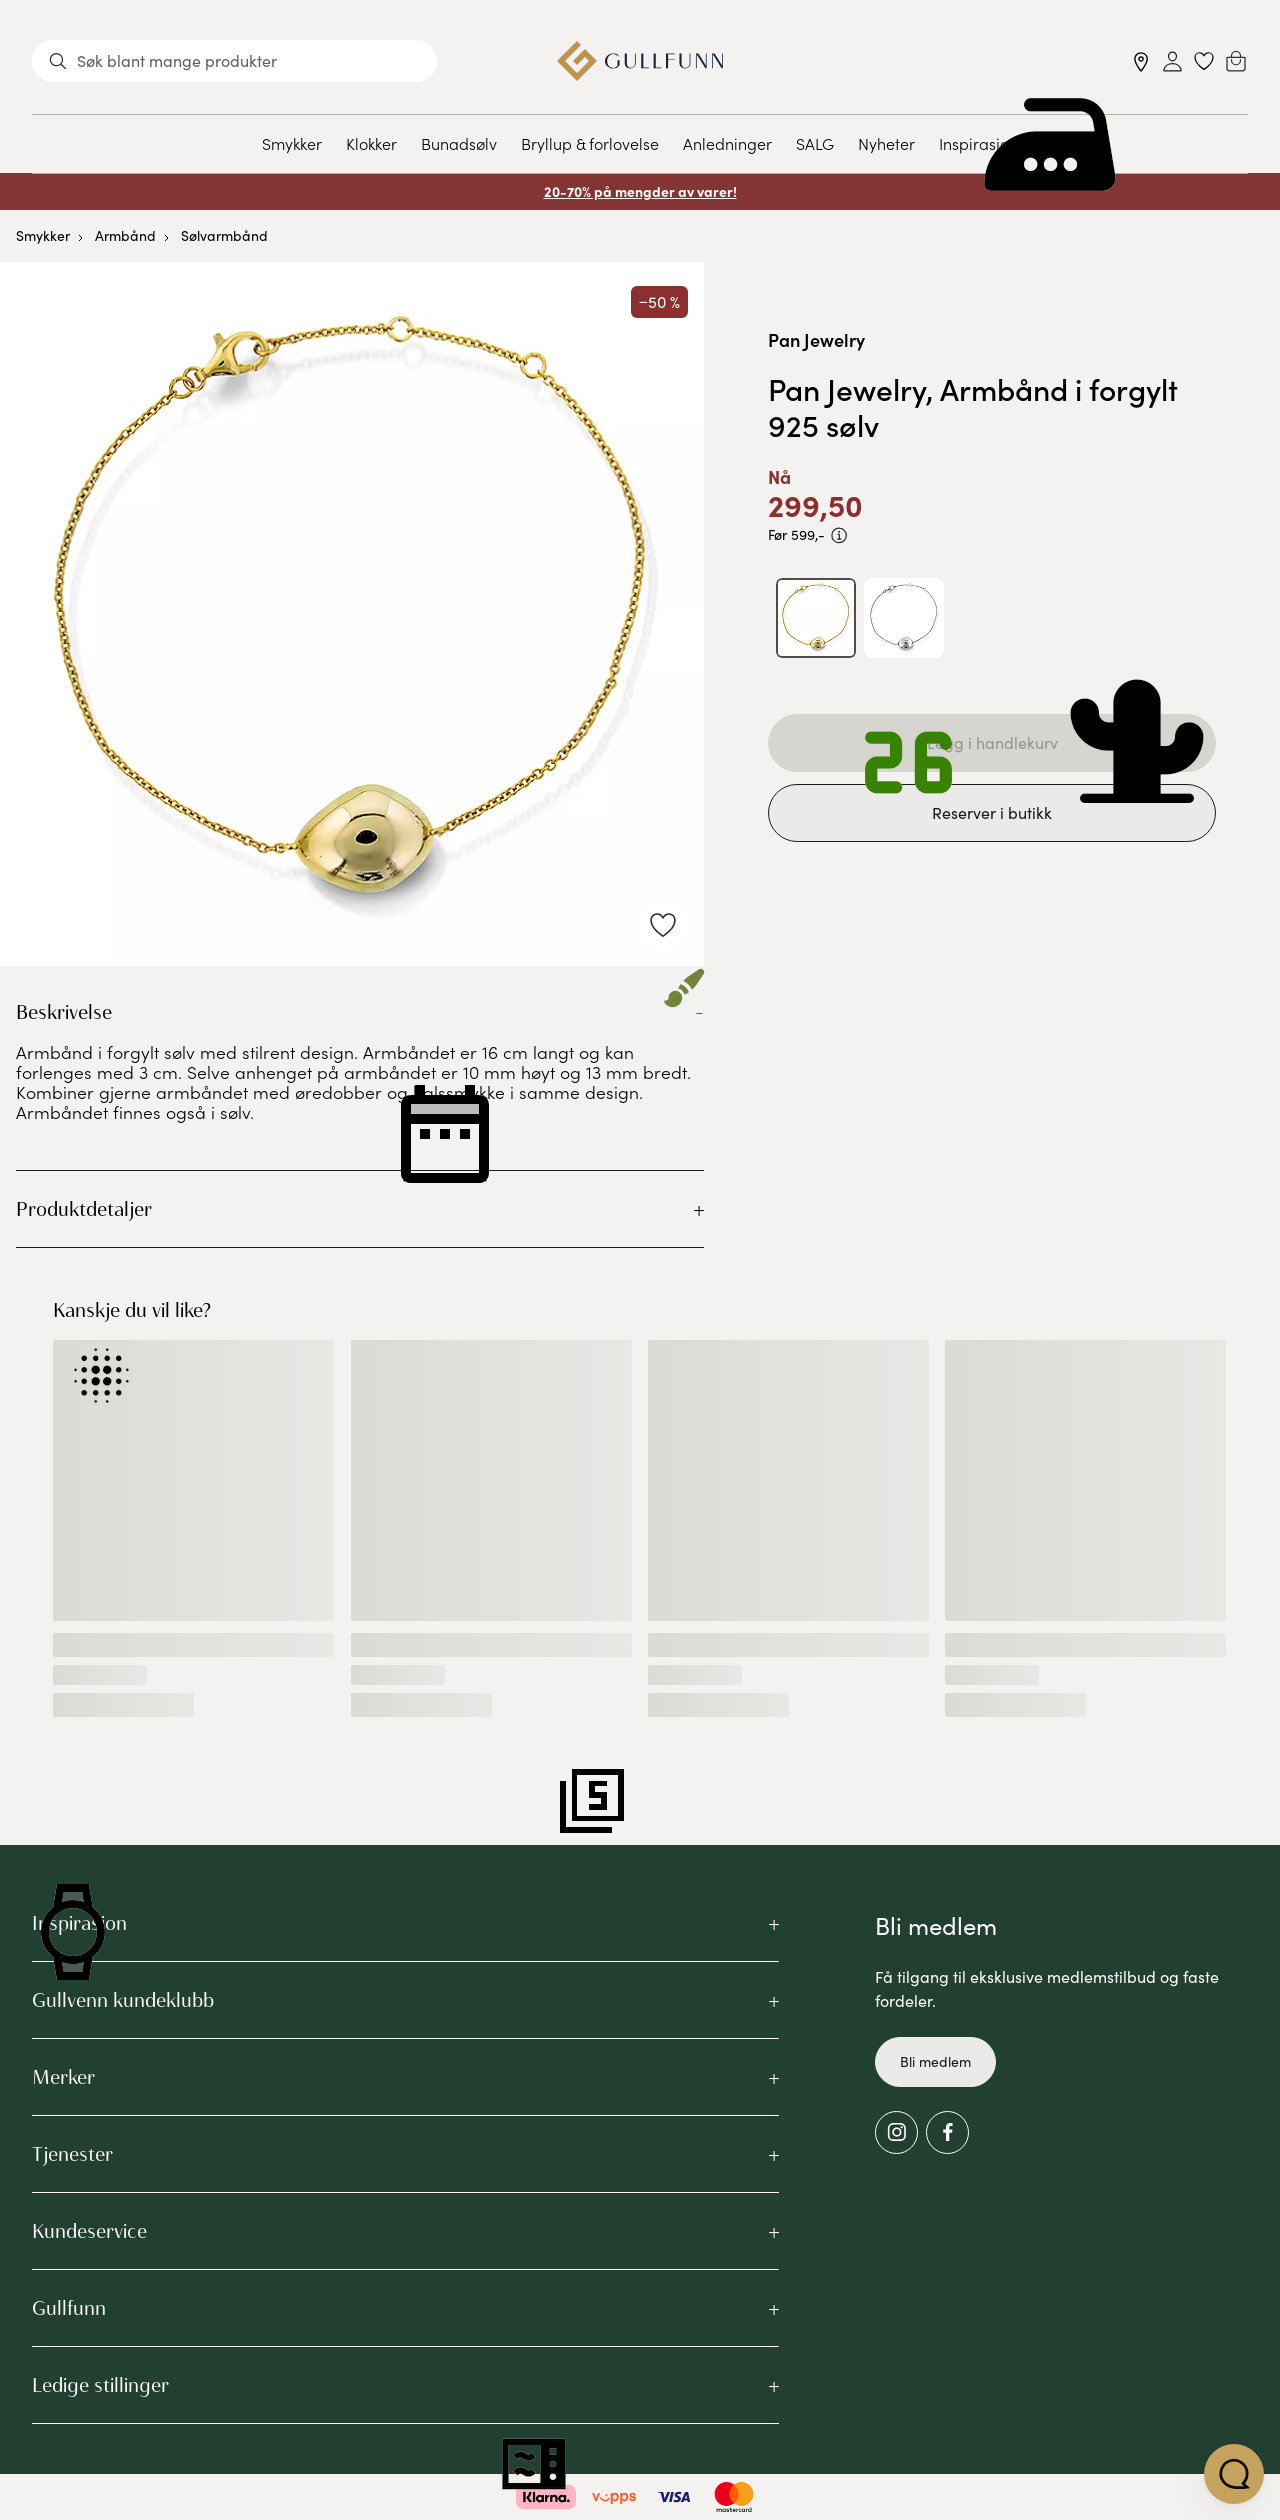 The image size is (1280, 2520). What do you see at coordinates (445, 1134) in the screenshot?
I see `select a date range` at bounding box center [445, 1134].